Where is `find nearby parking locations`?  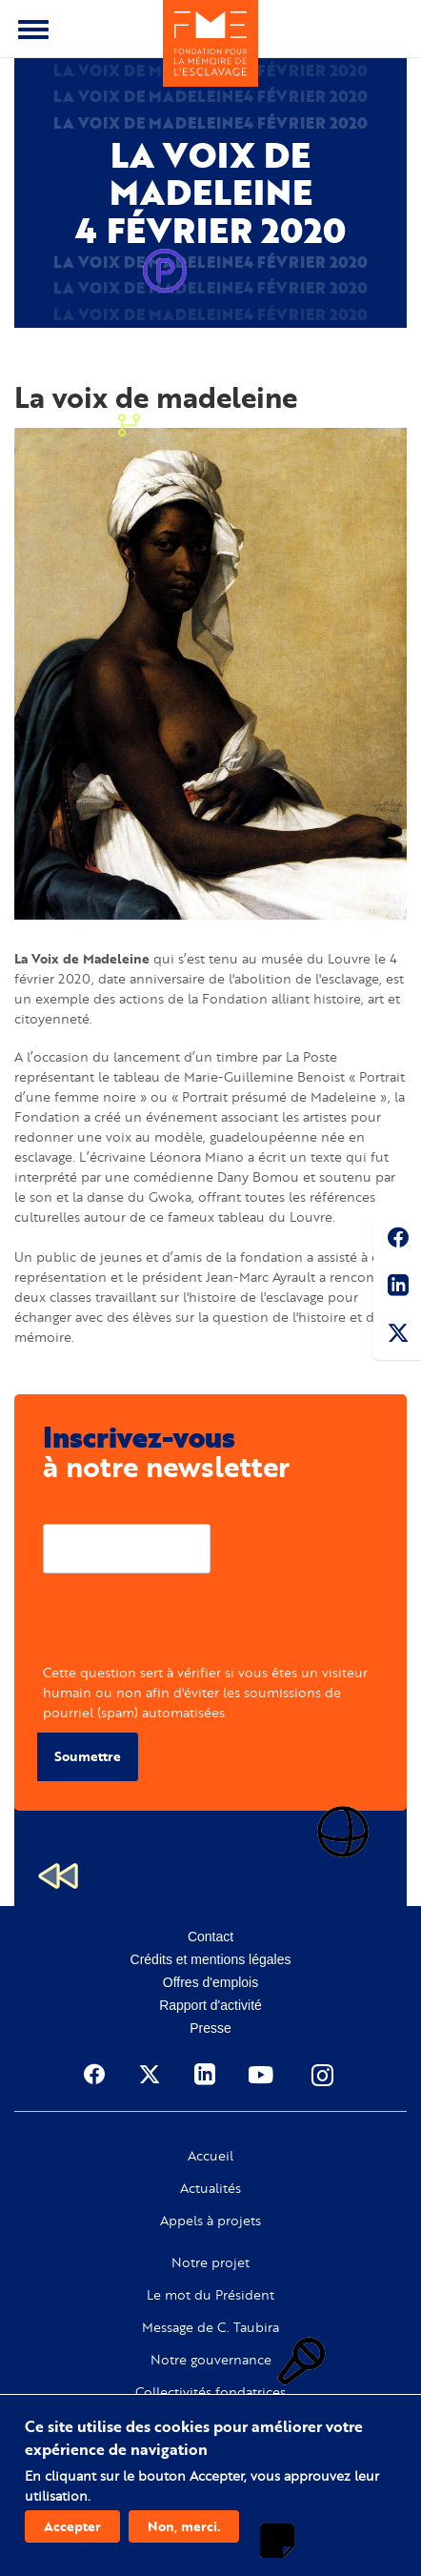 find nearby parking locations is located at coordinates (165, 271).